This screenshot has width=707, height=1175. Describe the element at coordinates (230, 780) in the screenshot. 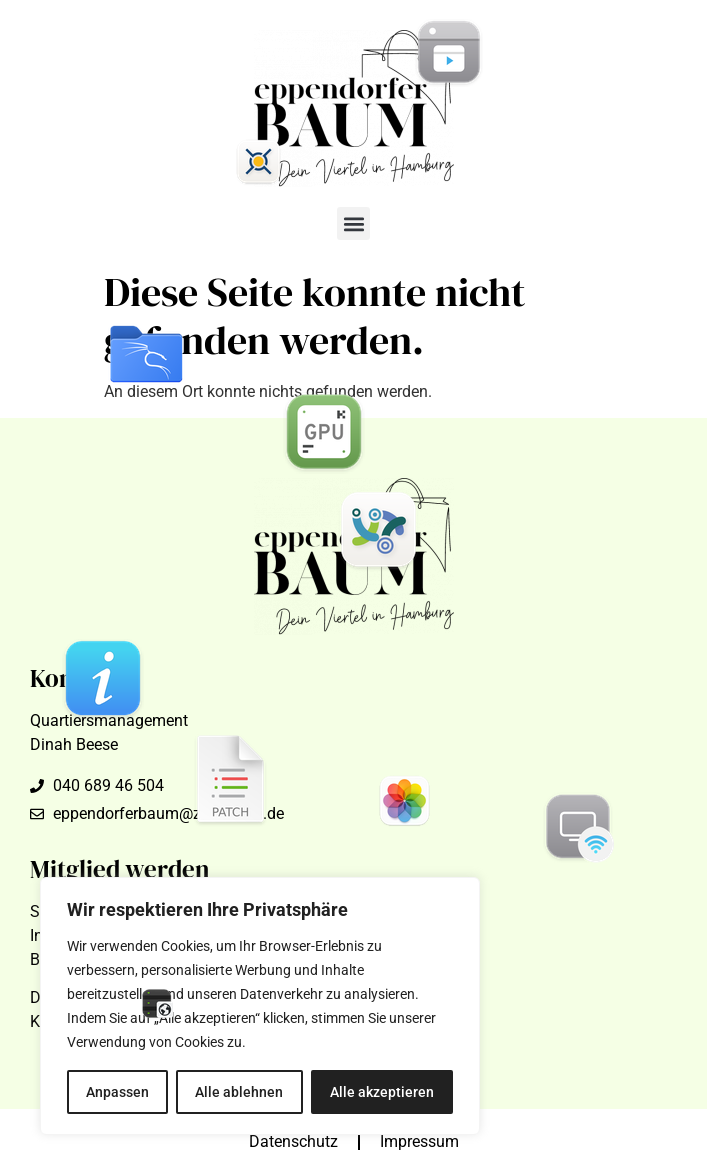

I see `a patch or diff file containing code changes` at that location.